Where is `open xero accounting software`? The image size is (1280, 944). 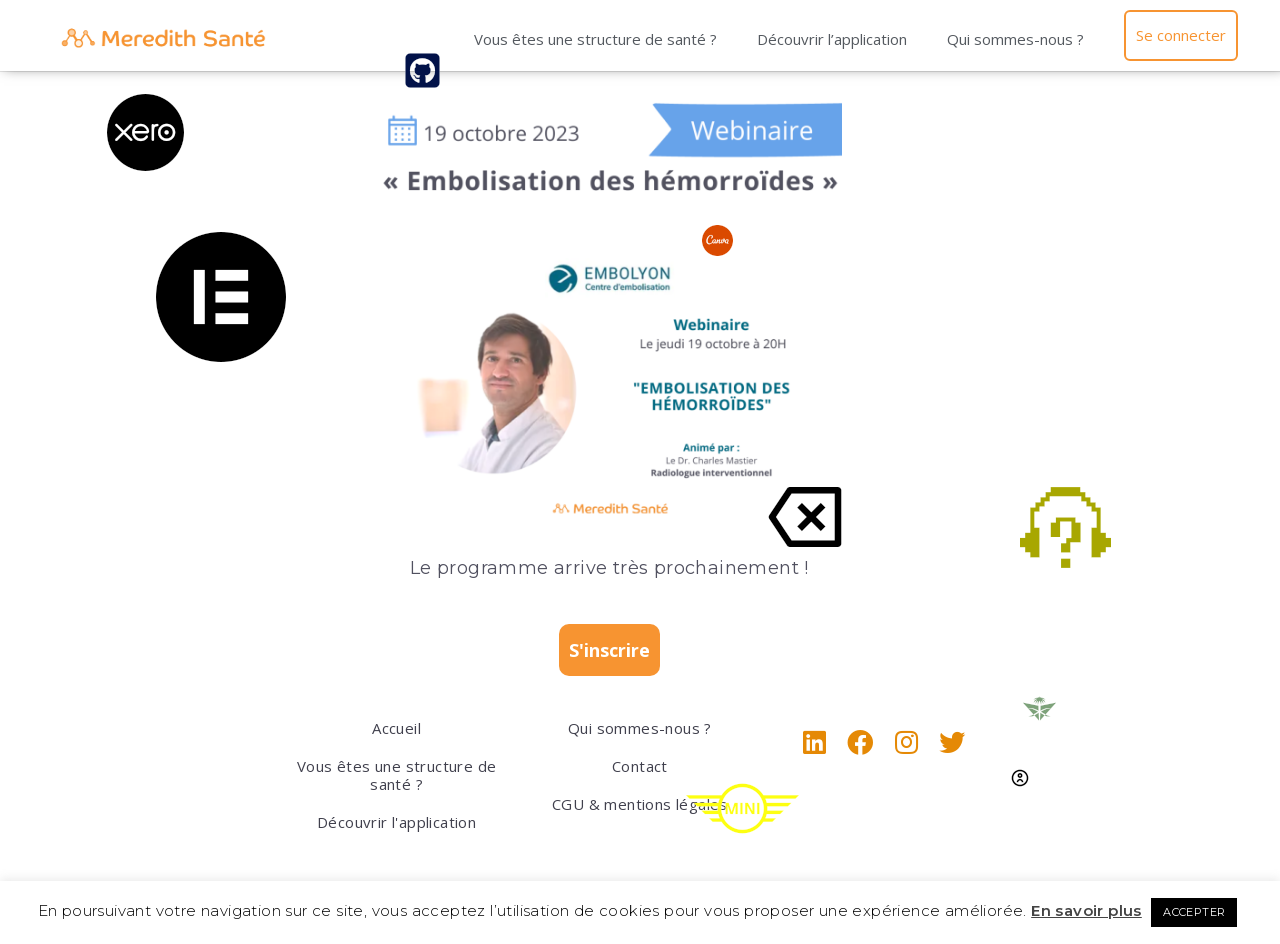
open xero accounting software is located at coordinates (145, 132).